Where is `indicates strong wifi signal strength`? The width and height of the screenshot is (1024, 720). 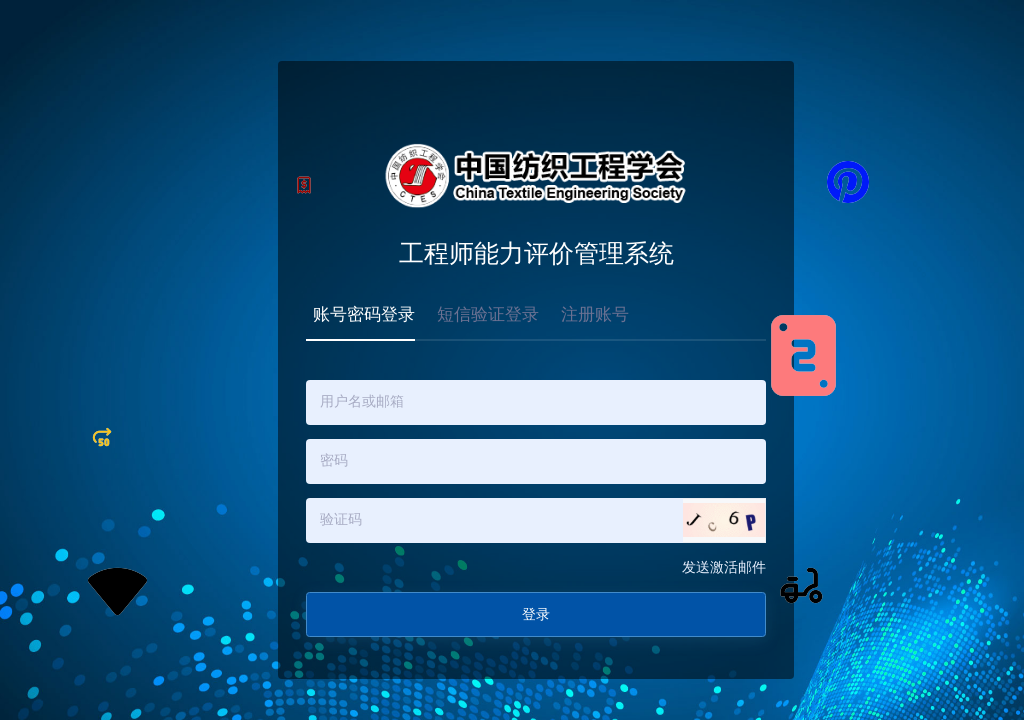
indicates strong wifi signal strength is located at coordinates (117, 591).